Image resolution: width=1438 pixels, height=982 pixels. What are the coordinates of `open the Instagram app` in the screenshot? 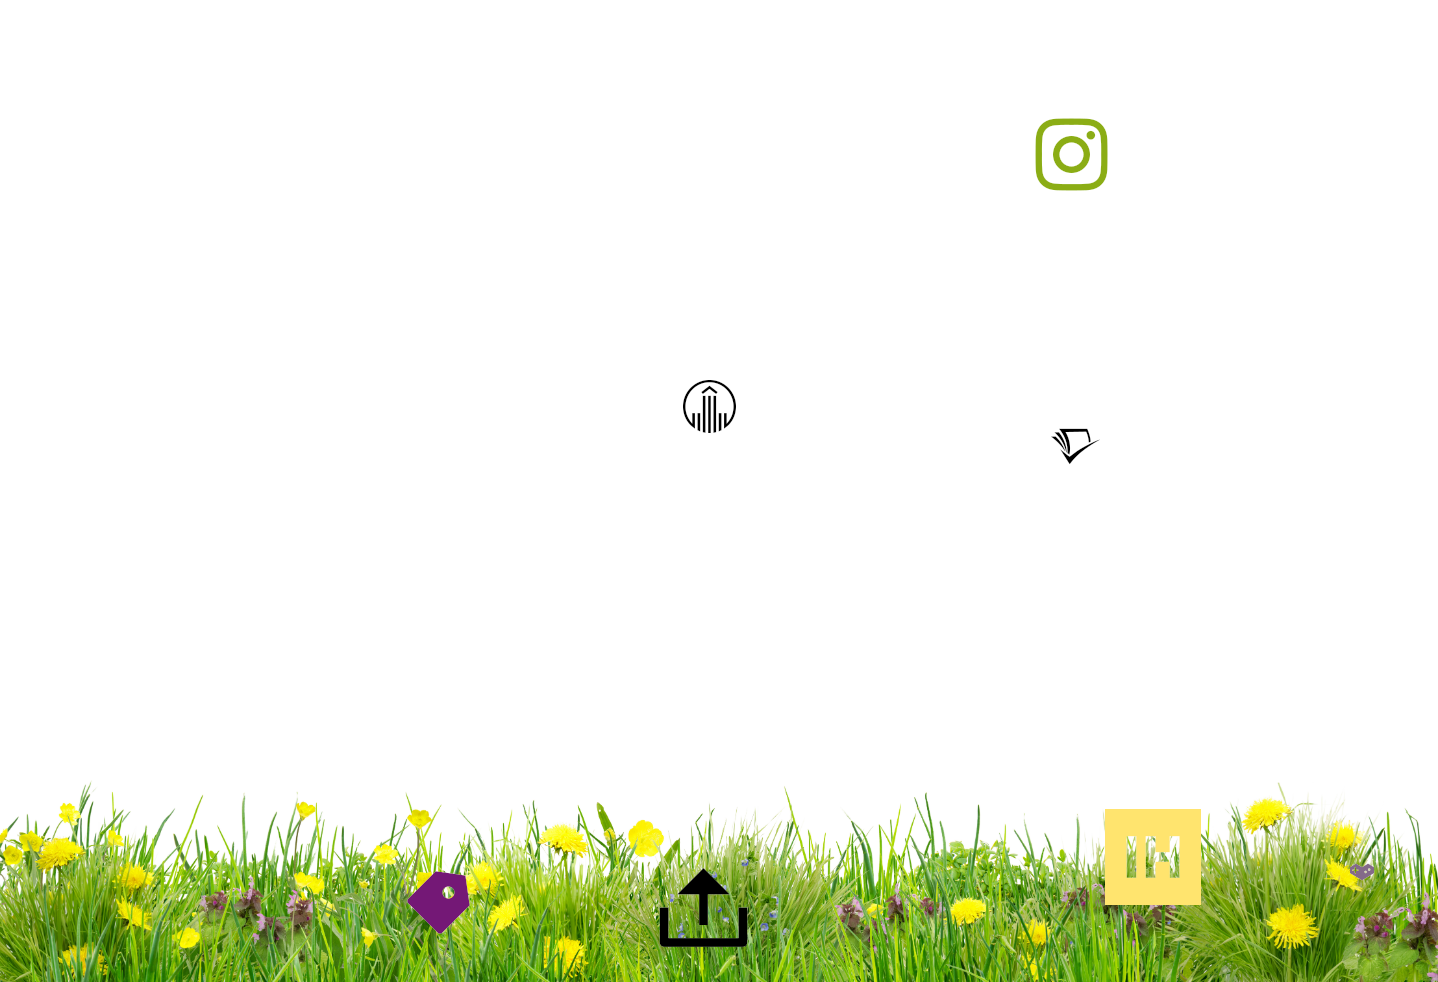 It's located at (1071, 154).